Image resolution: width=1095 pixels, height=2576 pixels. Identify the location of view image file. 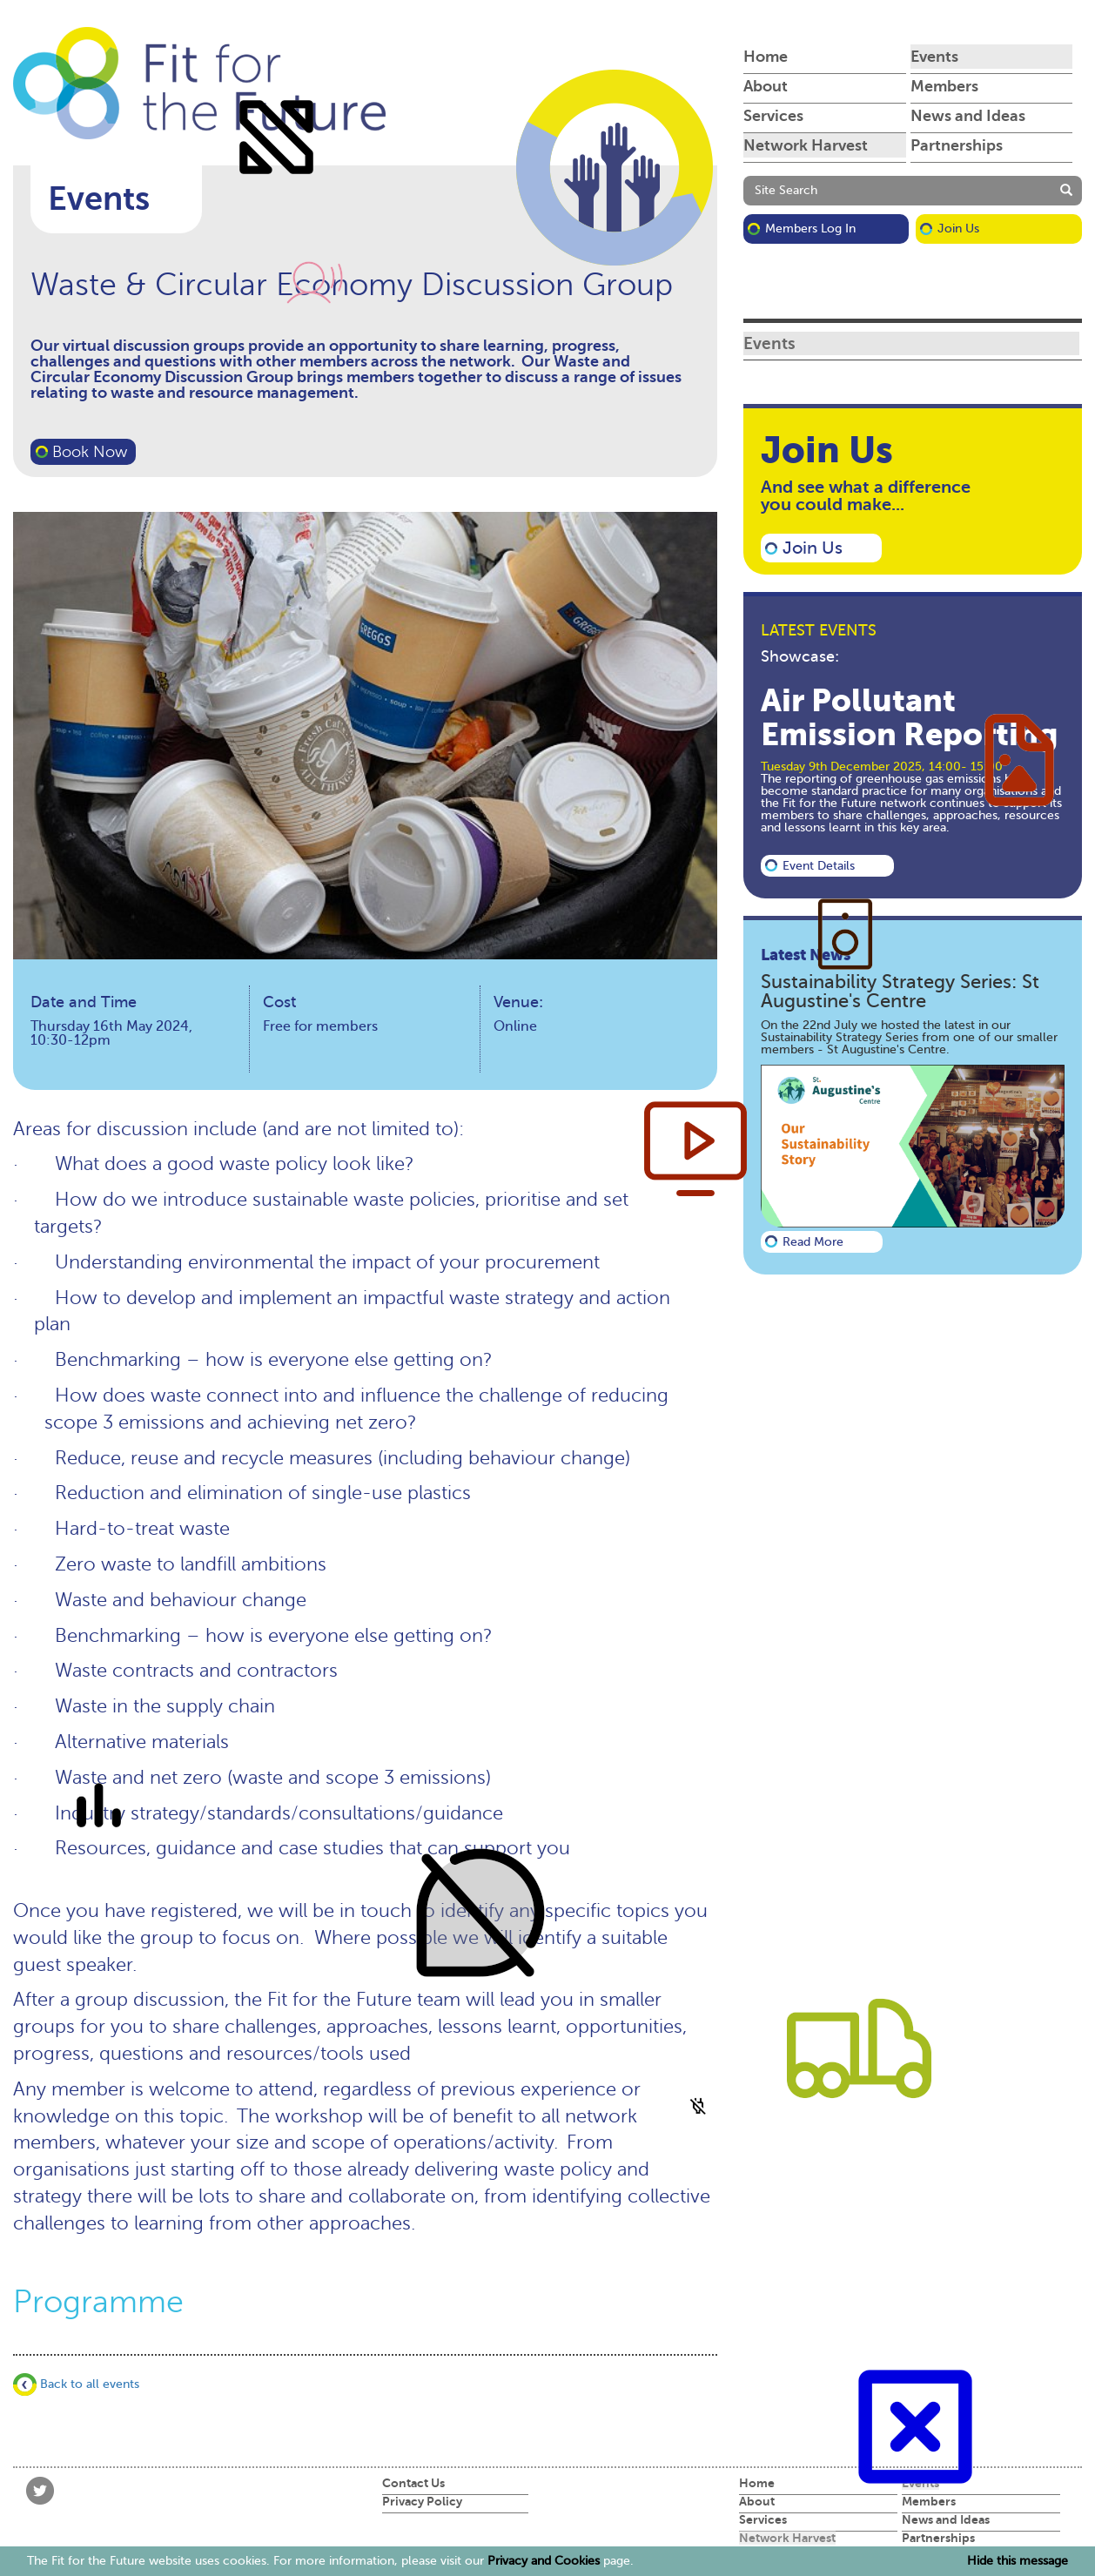
(1019, 760).